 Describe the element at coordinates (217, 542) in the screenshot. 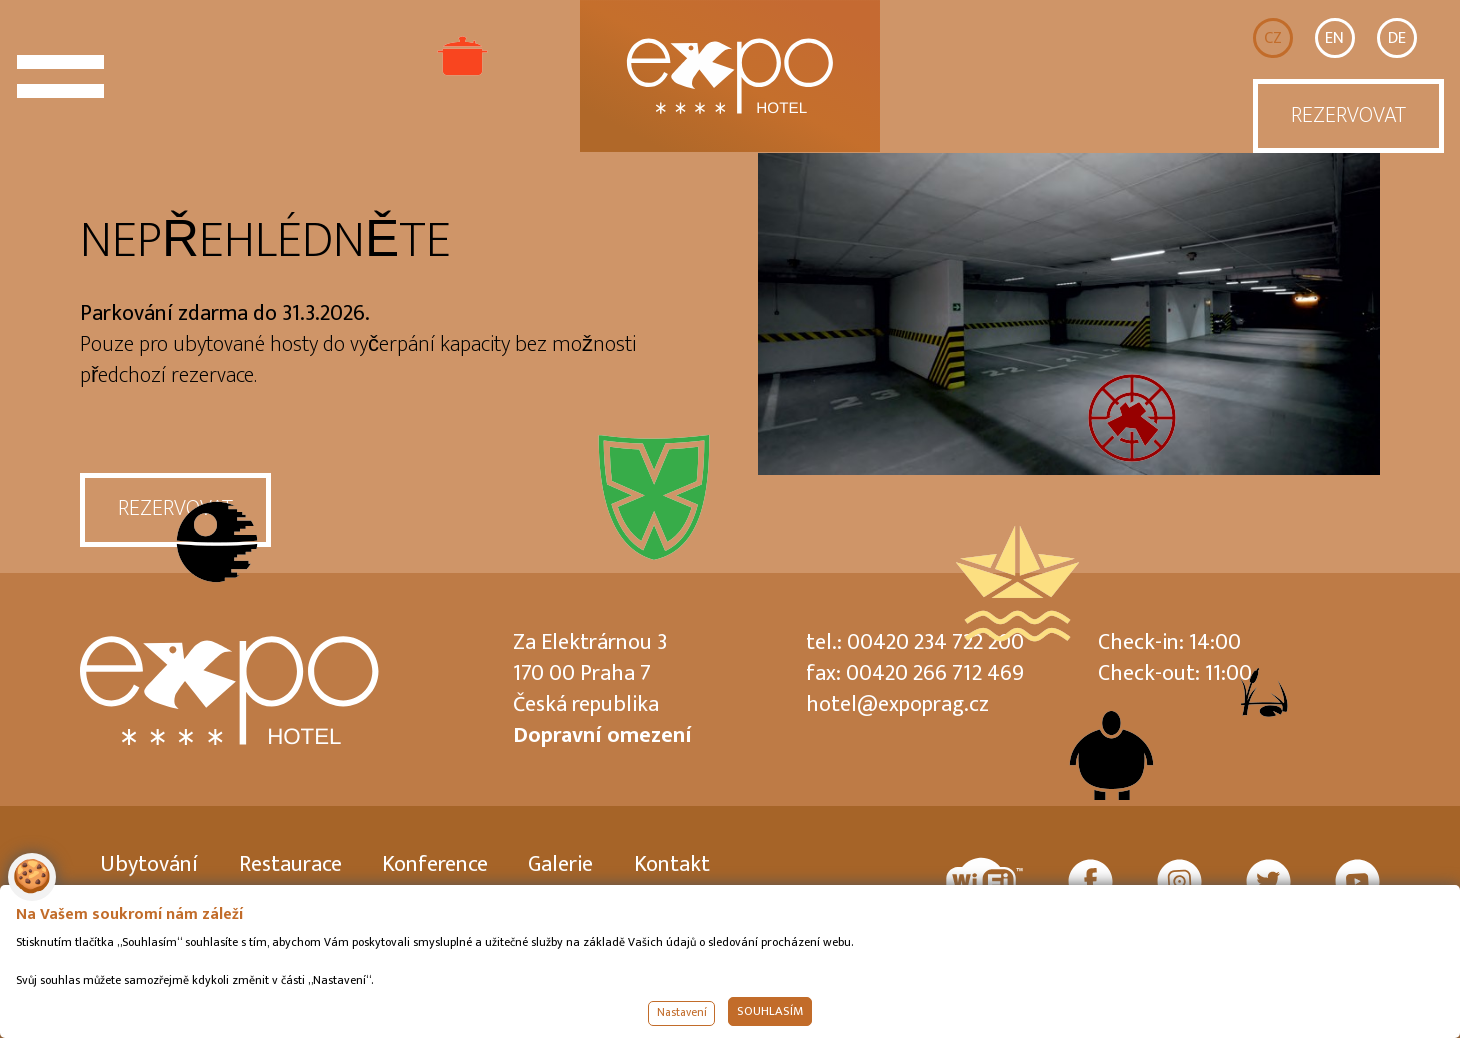

I see `Death Star icon from Star Wars franchise` at that location.